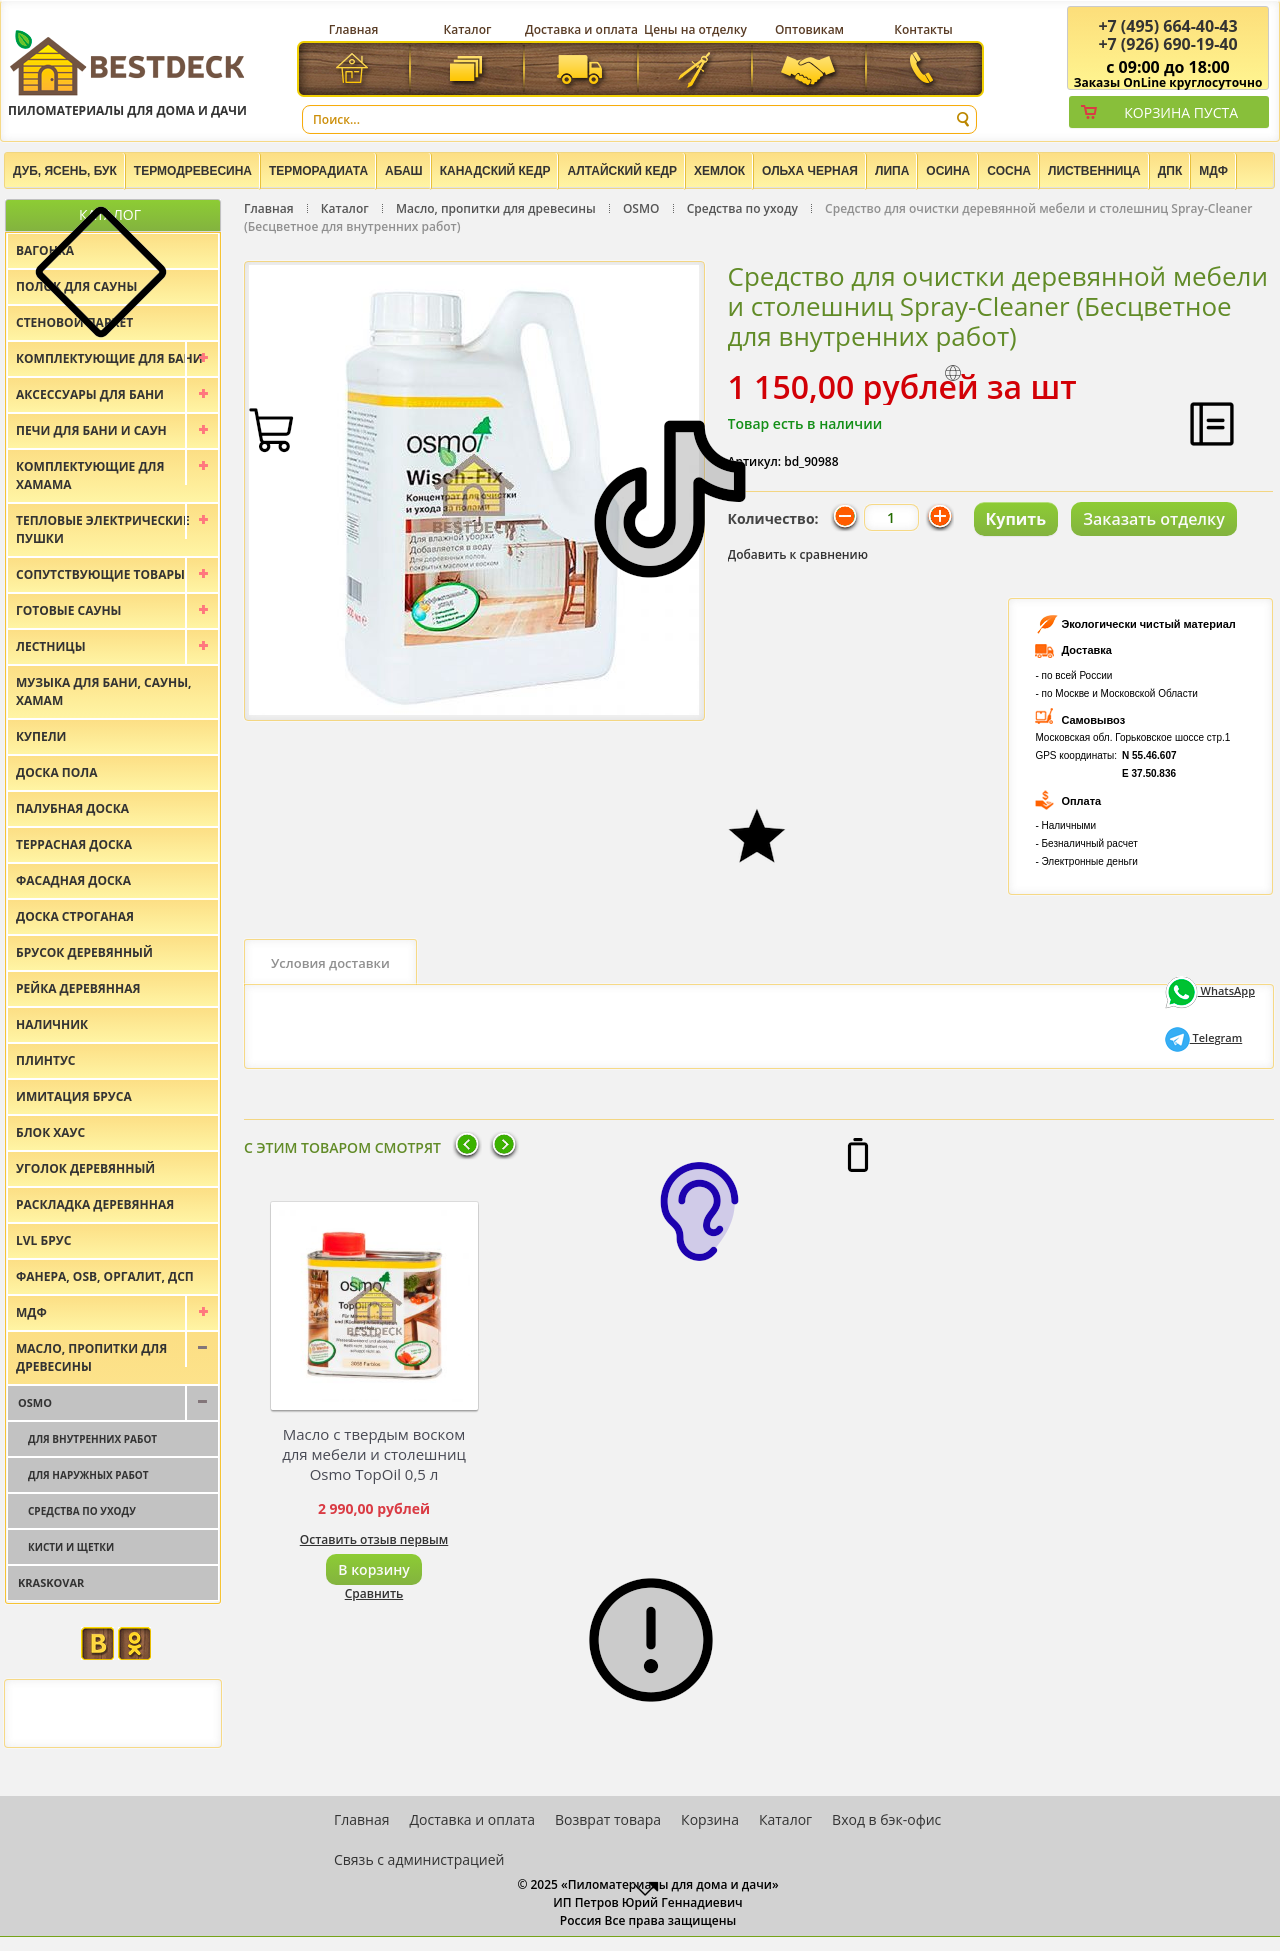 The width and height of the screenshot is (1280, 1951). Describe the element at coordinates (670, 502) in the screenshot. I see `open TikTok app` at that location.